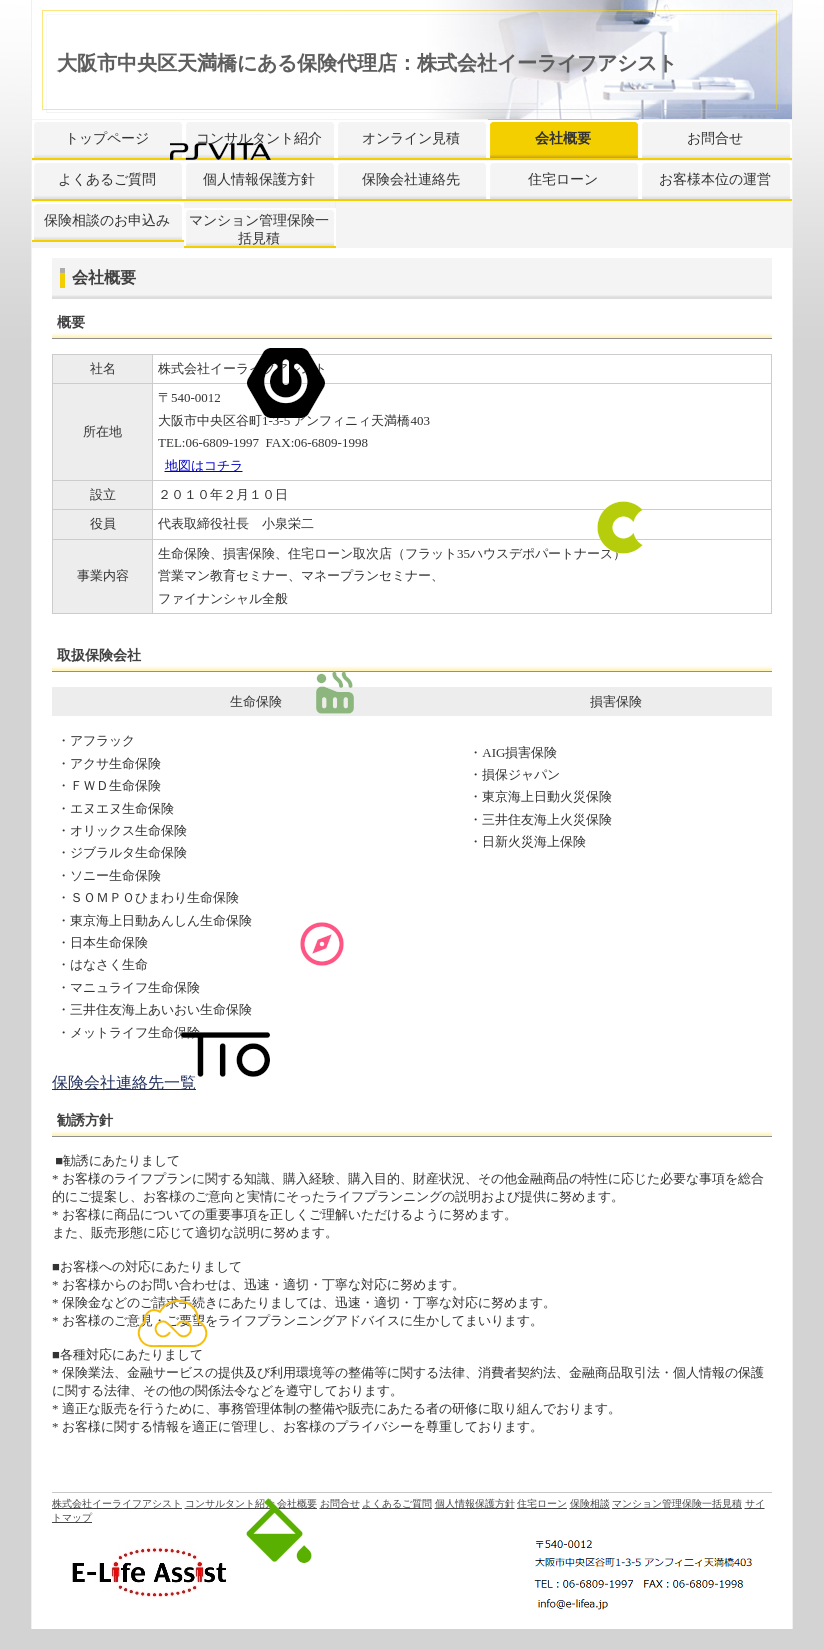  Describe the element at coordinates (277, 1530) in the screenshot. I see `access color fill or paint tools` at that location.